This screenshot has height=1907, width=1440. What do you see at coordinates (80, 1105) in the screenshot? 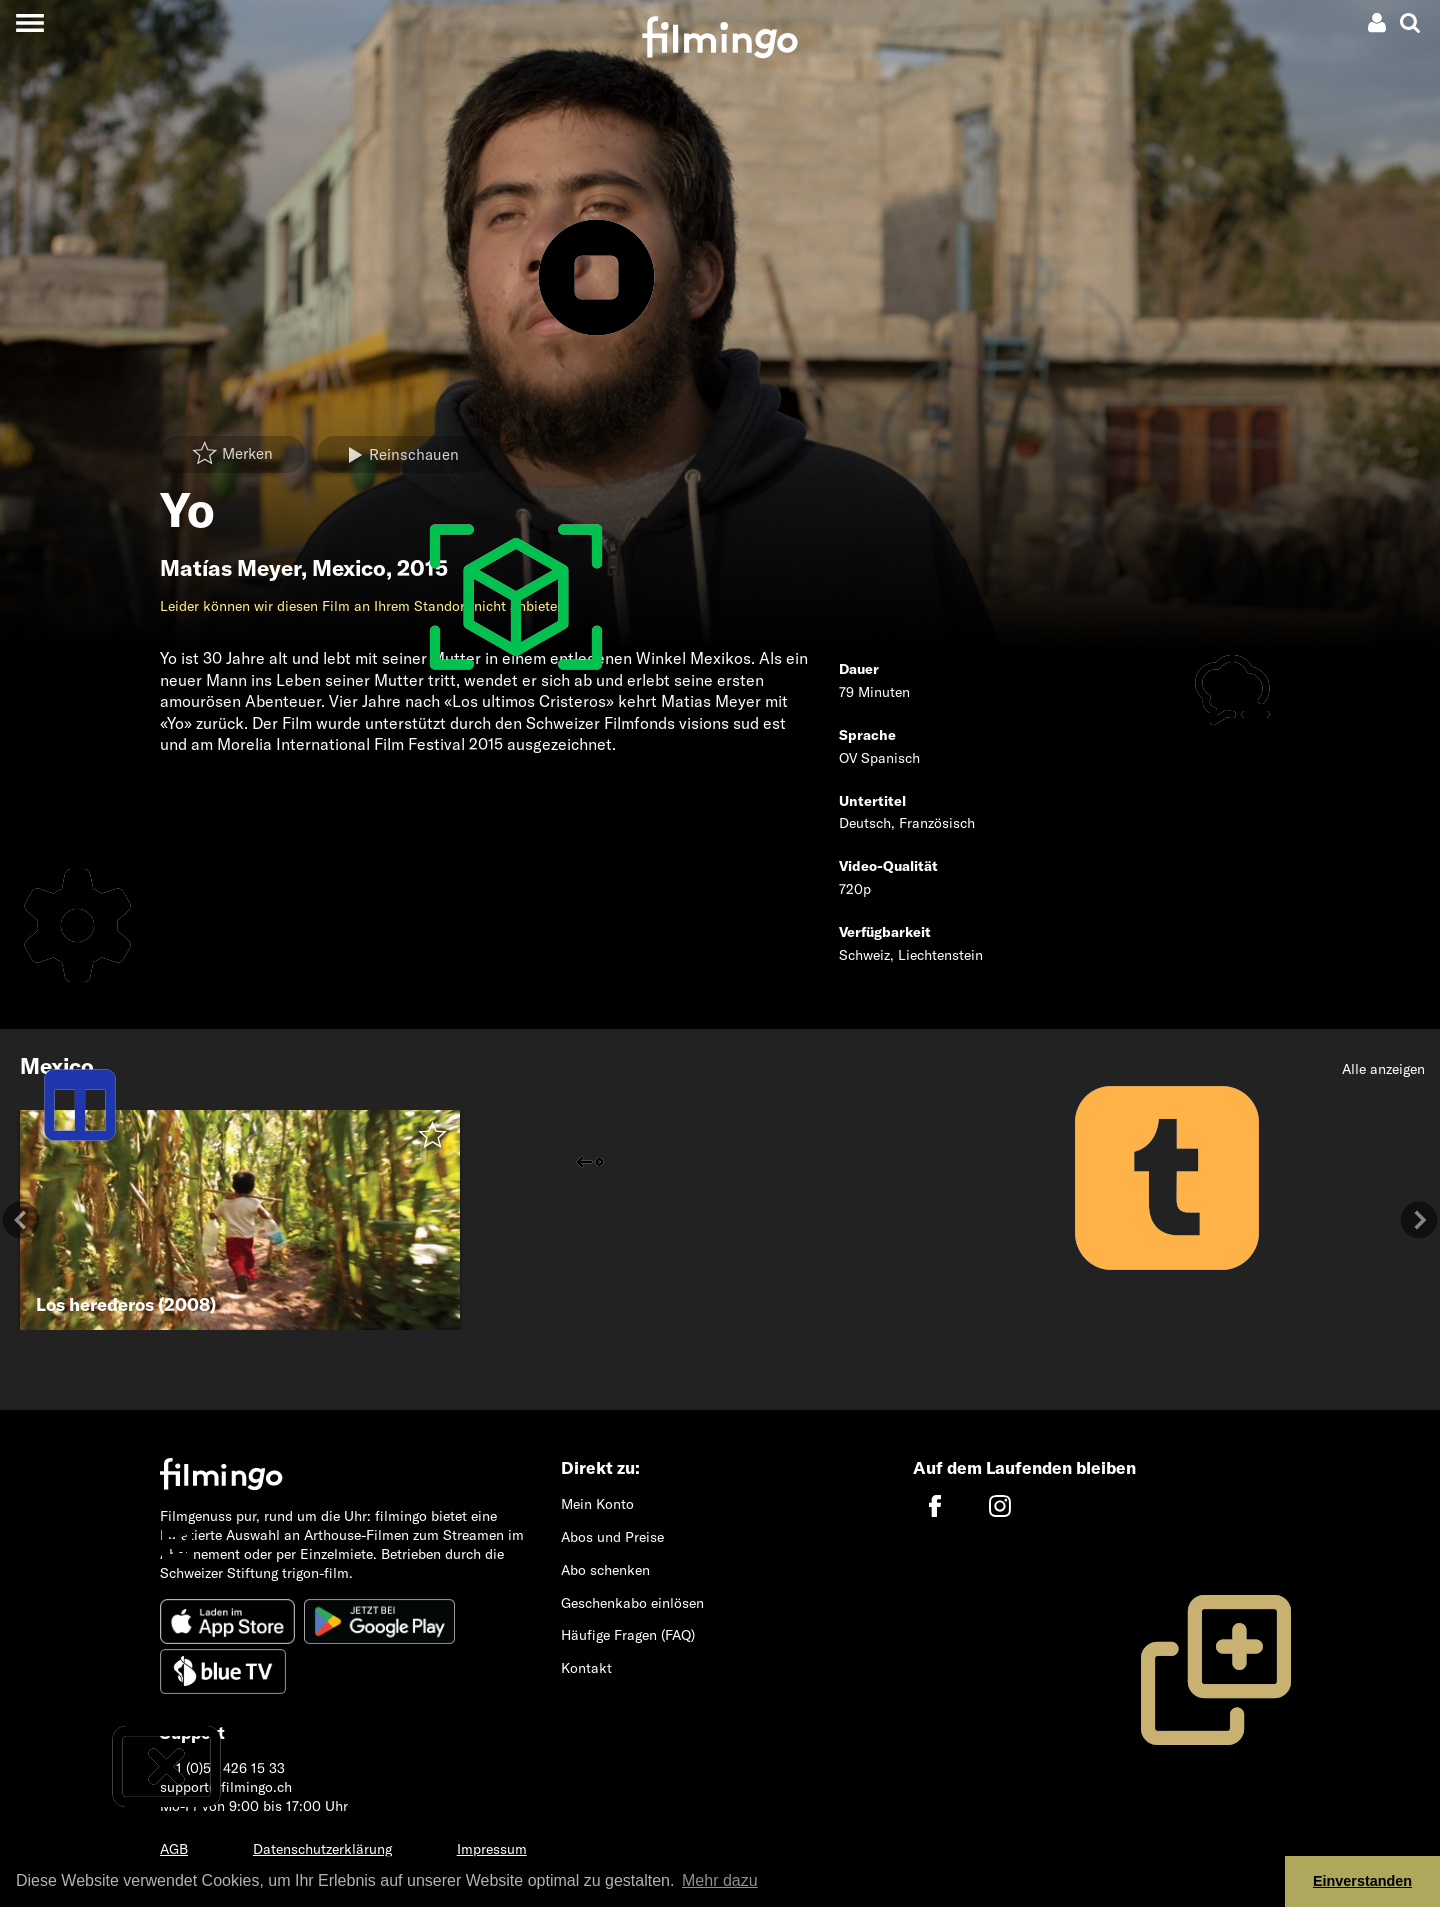
I see `switch to column view layout` at bounding box center [80, 1105].